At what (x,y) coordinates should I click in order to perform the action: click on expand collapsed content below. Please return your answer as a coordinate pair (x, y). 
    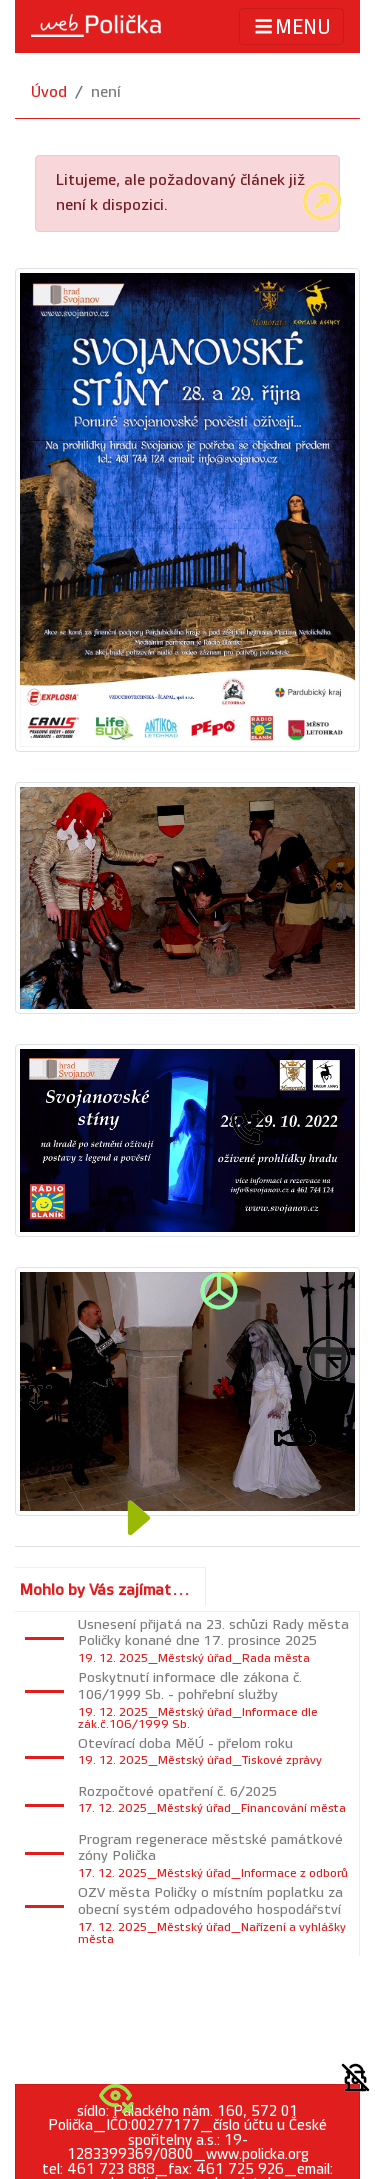
    Looking at the image, I should click on (36, 1396).